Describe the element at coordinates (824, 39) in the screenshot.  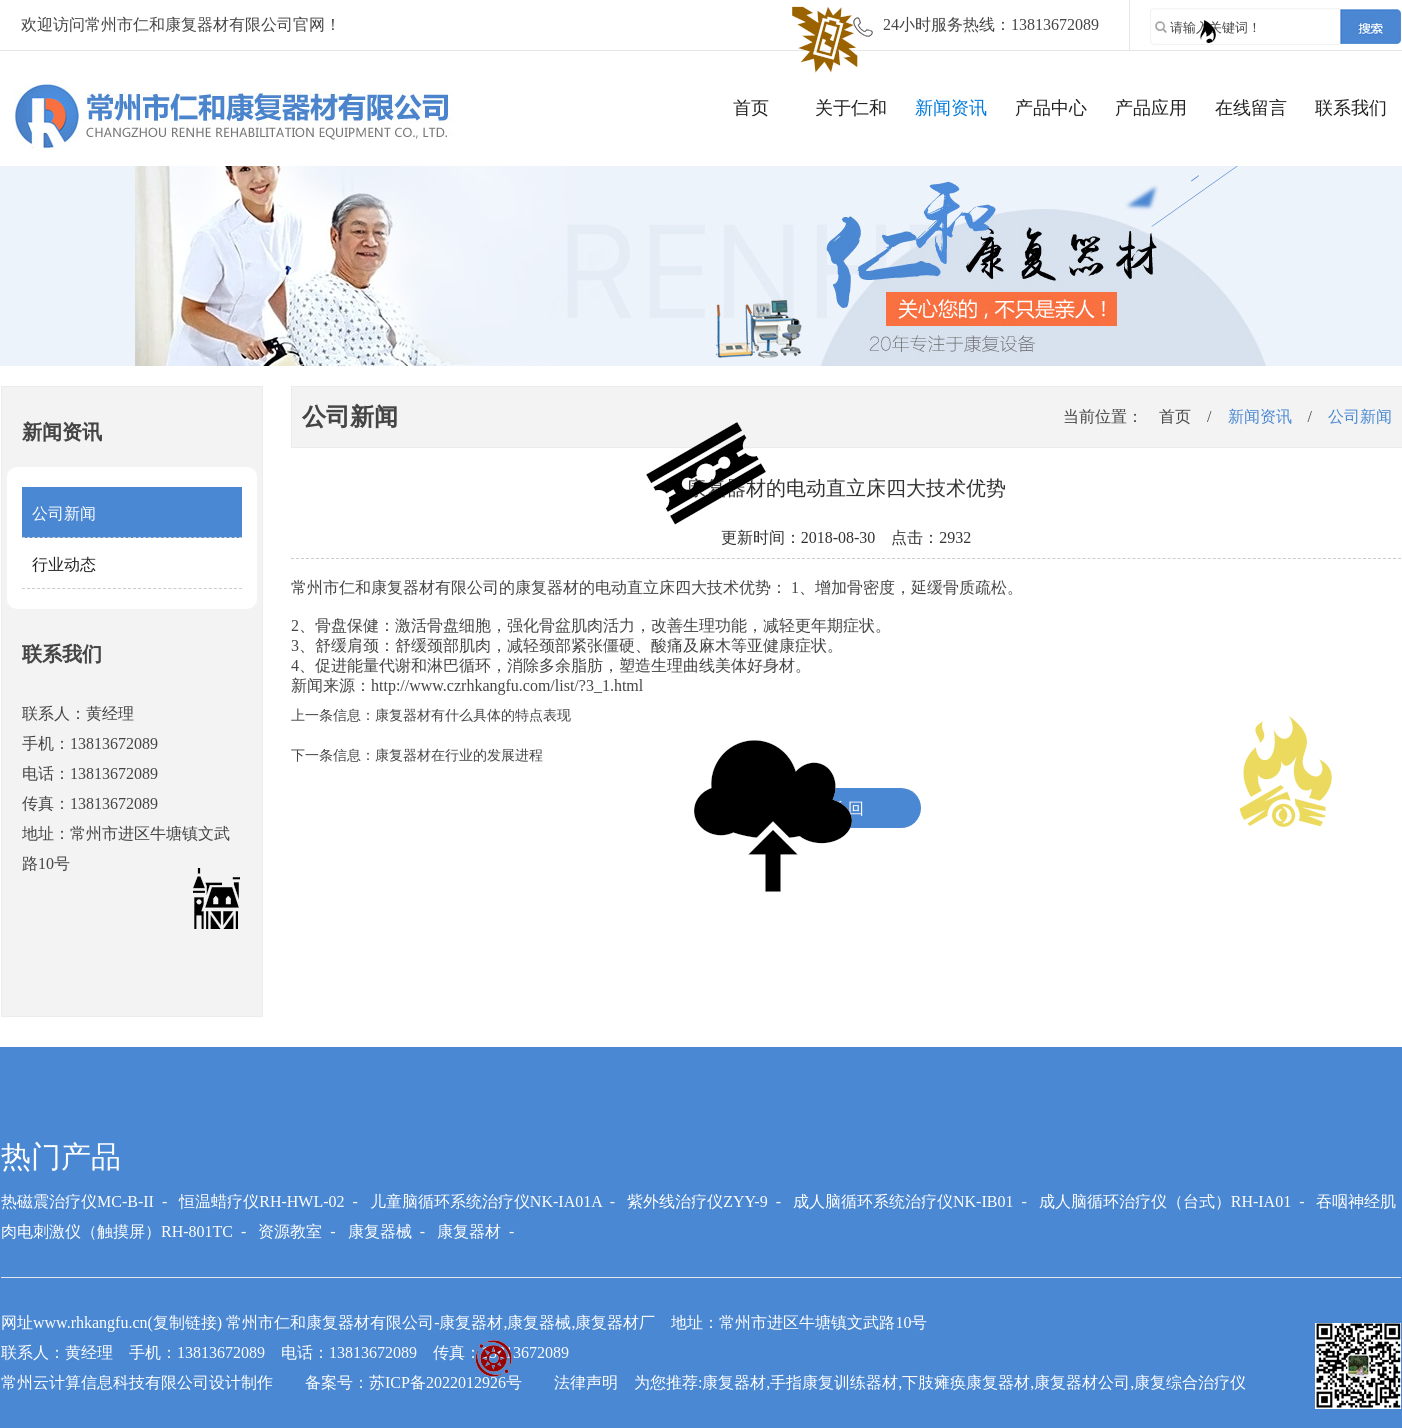
I see `boost or recharge energy` at that location.